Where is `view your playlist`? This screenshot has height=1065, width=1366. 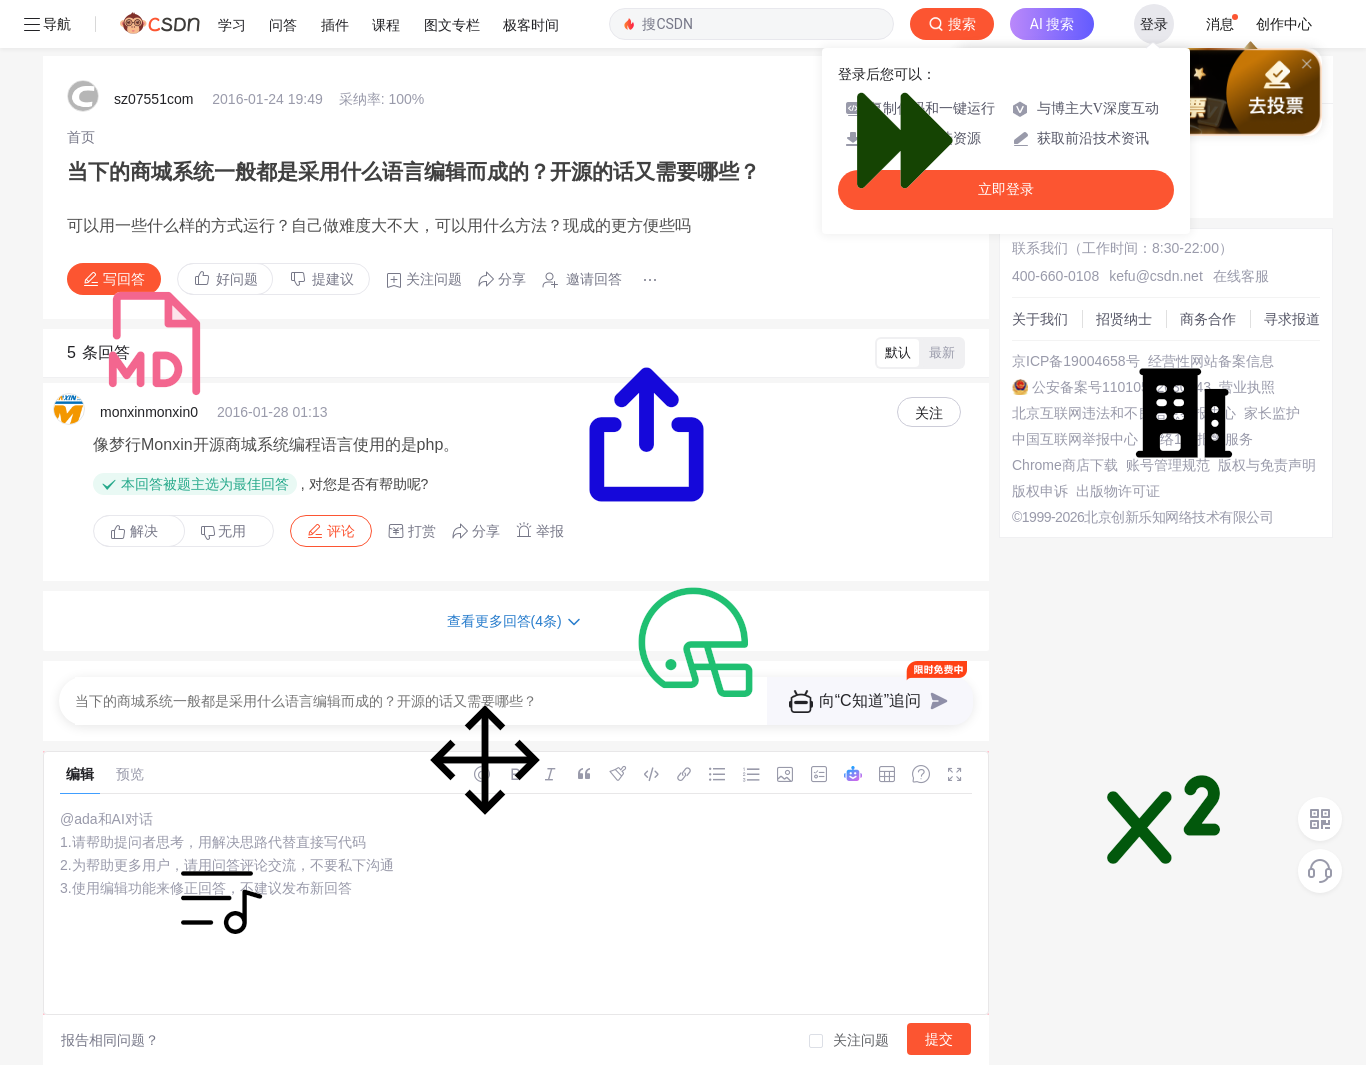 view your playlist is located at coordinates (217, 898).